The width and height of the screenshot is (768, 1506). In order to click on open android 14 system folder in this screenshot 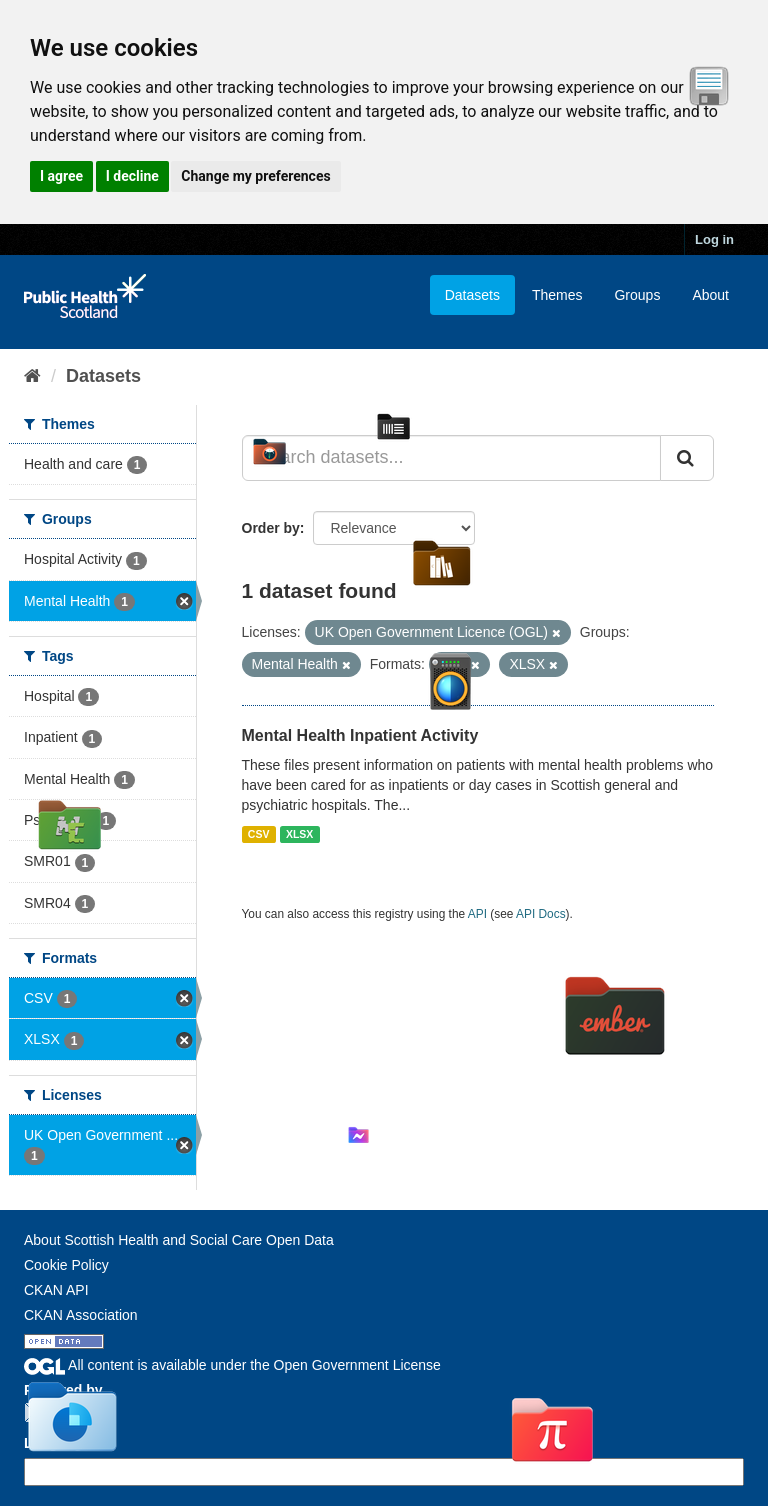, I will do `click(269, 452)`.